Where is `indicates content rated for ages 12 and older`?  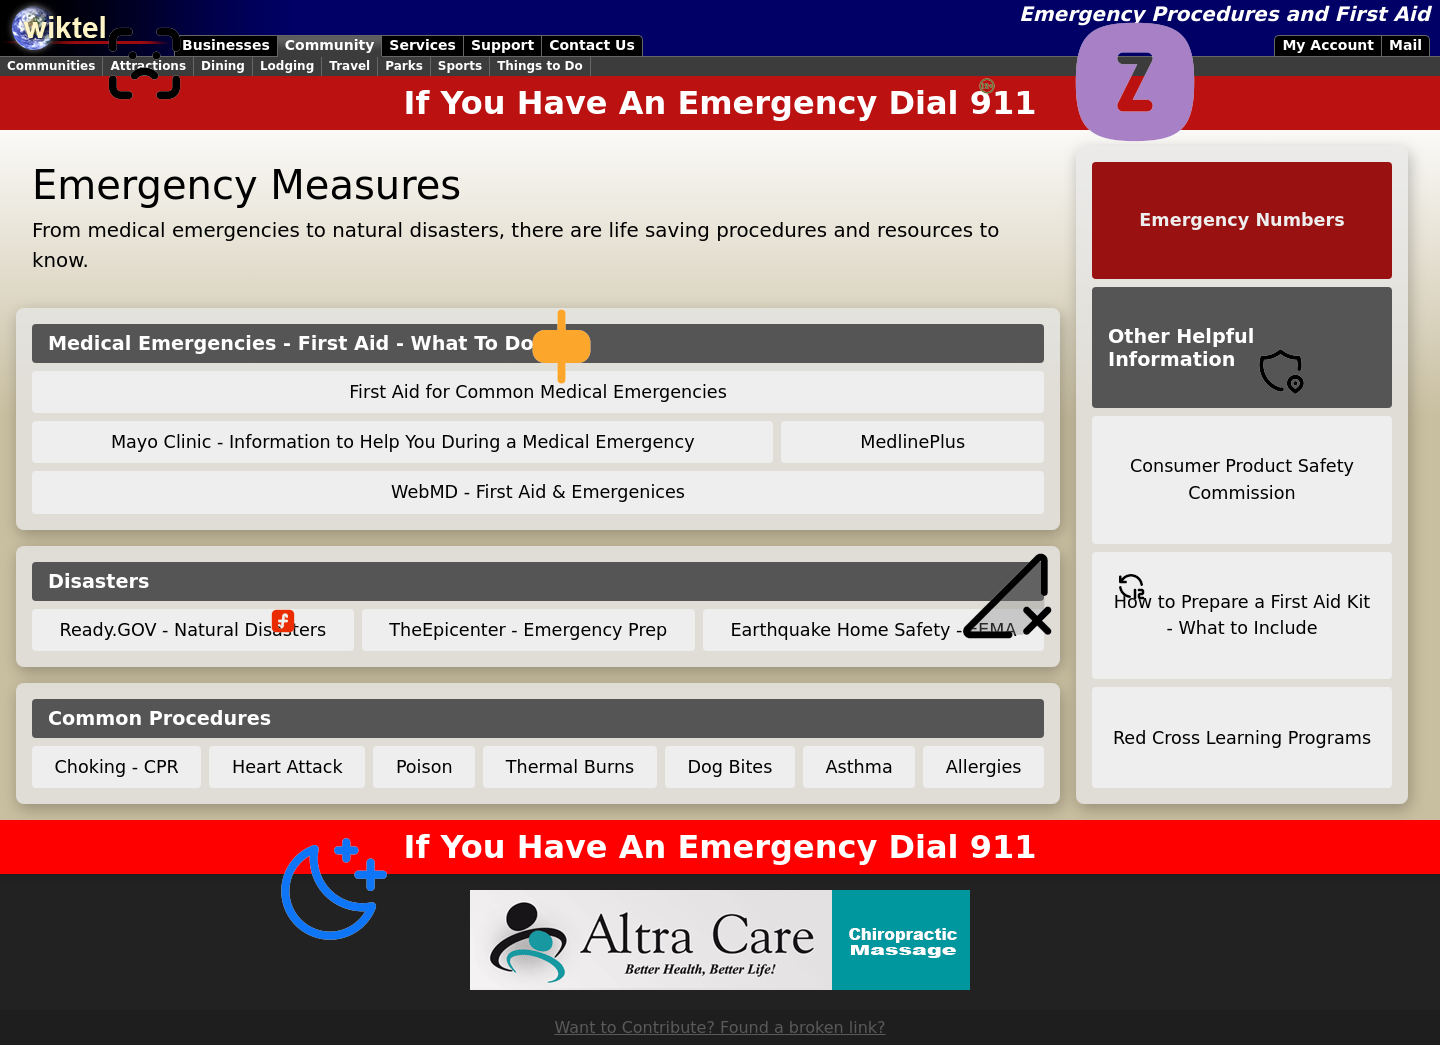 indicates content rated for ages 12 and older is located at coordinates (987, 86).